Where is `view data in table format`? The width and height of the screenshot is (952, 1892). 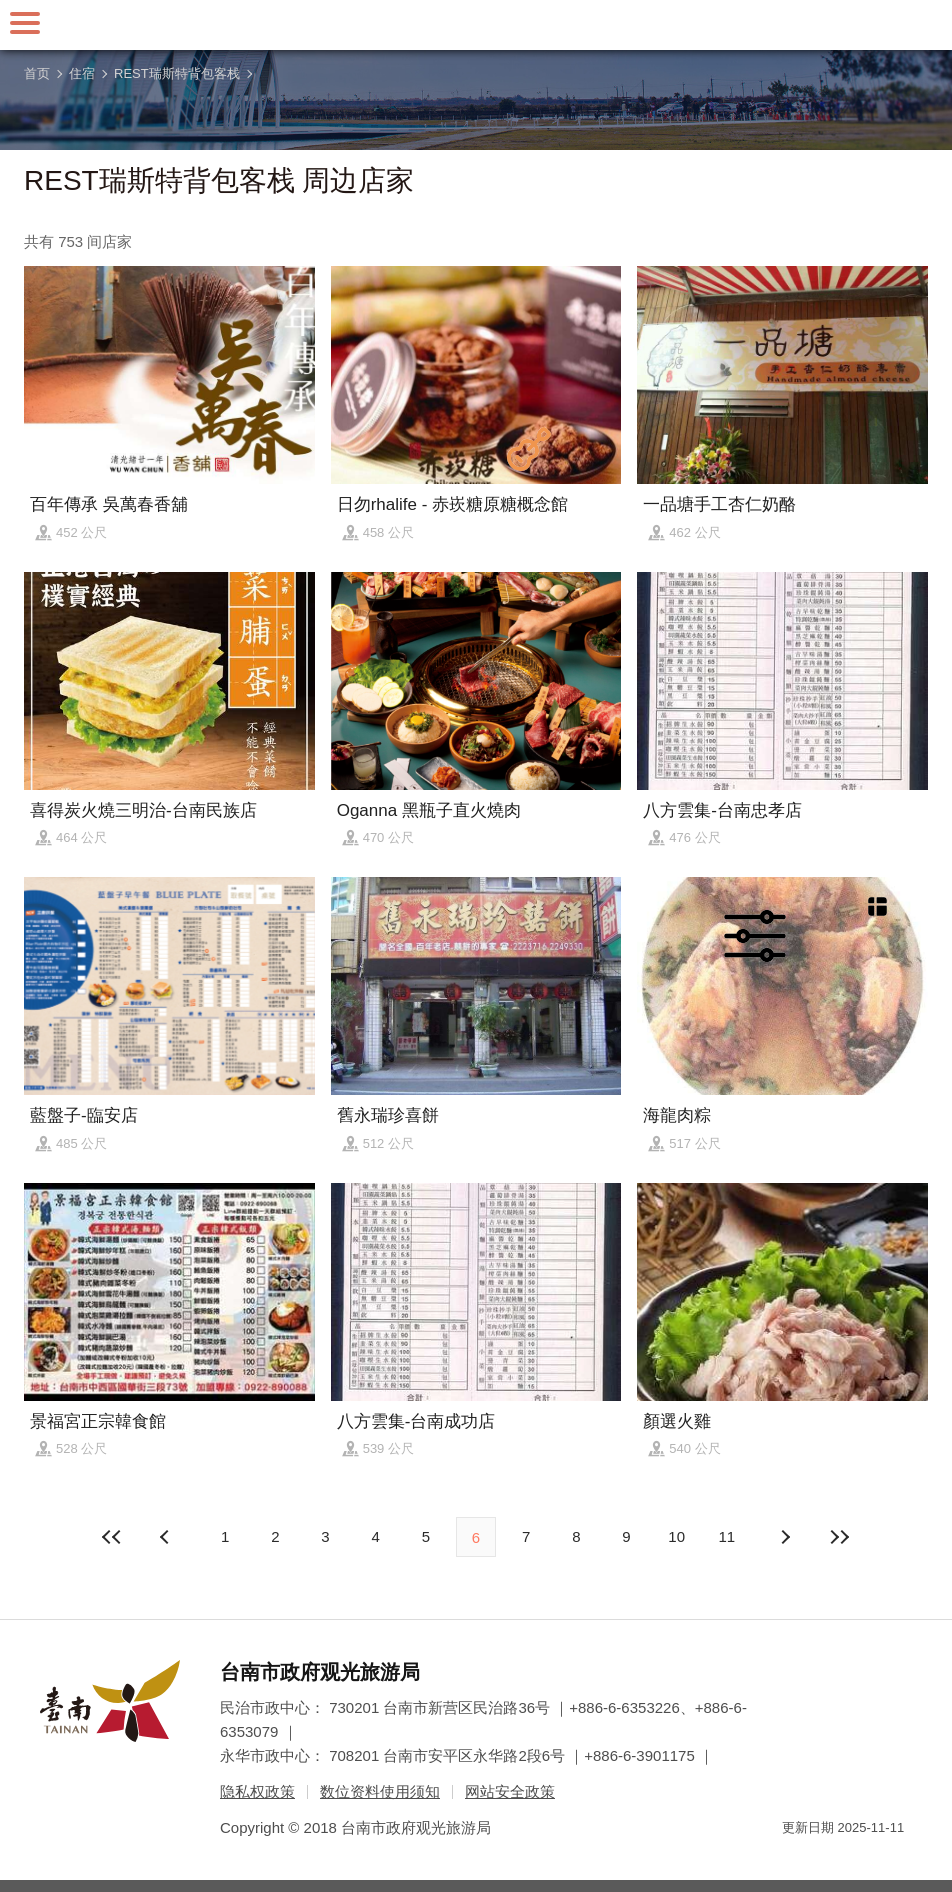 view data in table format is located at coordinates (877, 906).